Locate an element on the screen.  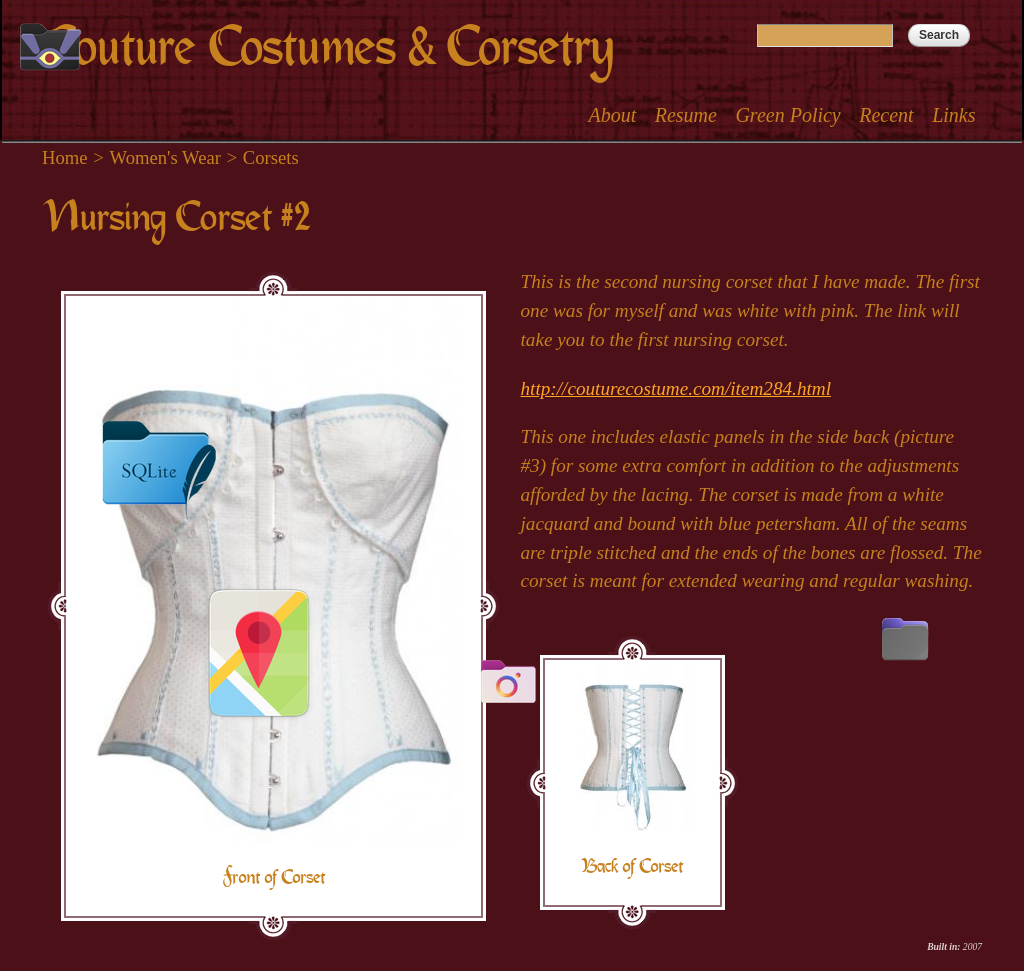
open folder to view contents is located at coordinates (905, 639).